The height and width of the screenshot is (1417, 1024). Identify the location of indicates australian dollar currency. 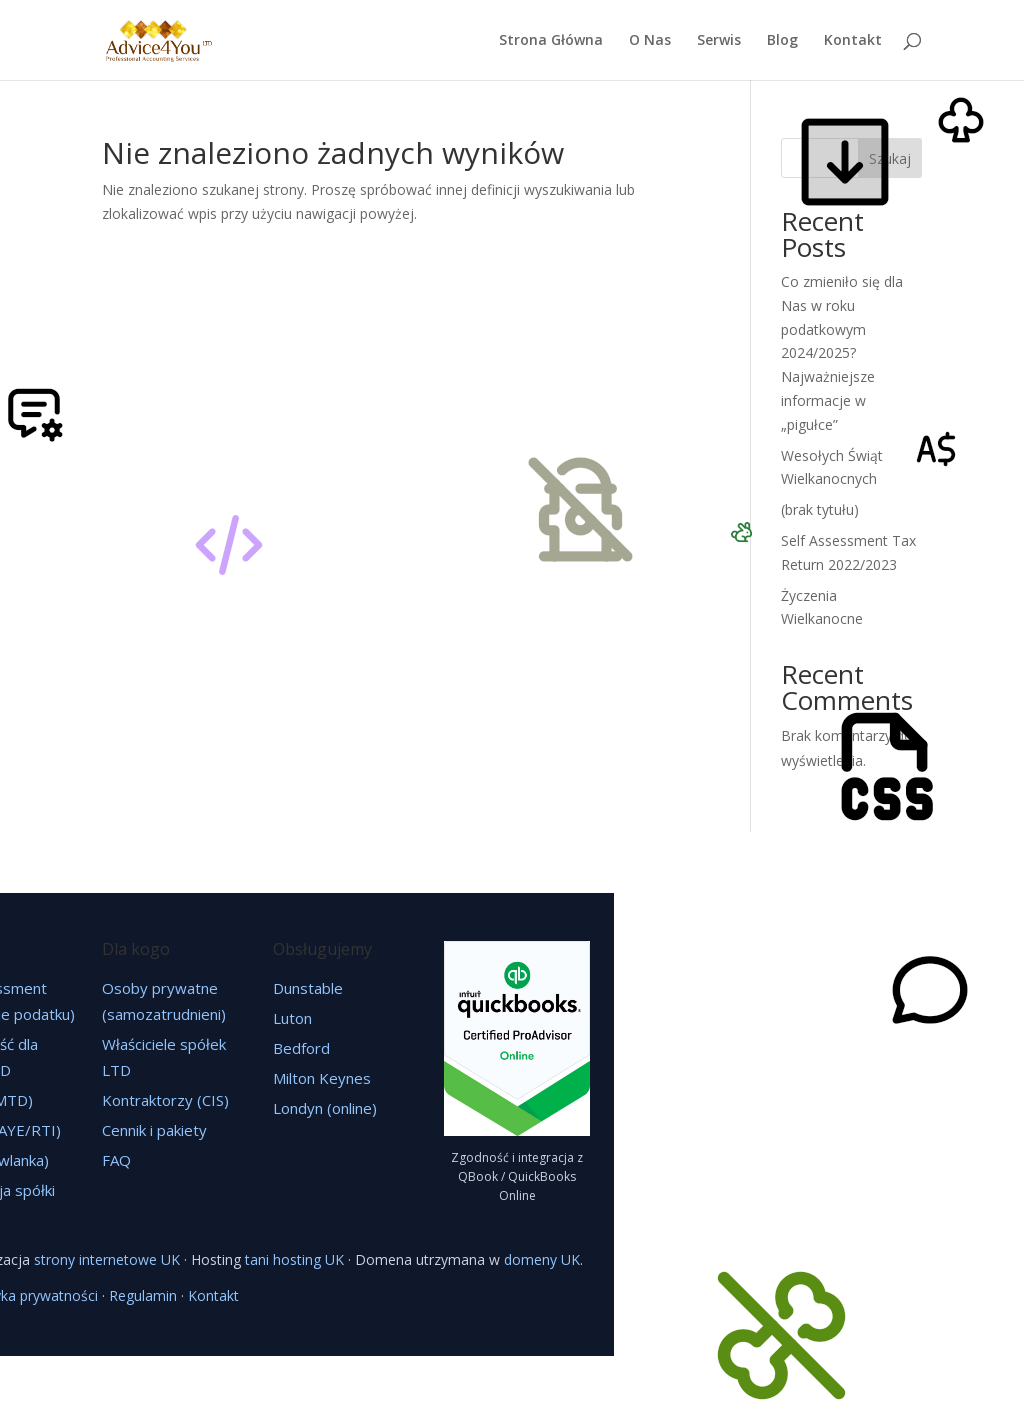
(936, 449).